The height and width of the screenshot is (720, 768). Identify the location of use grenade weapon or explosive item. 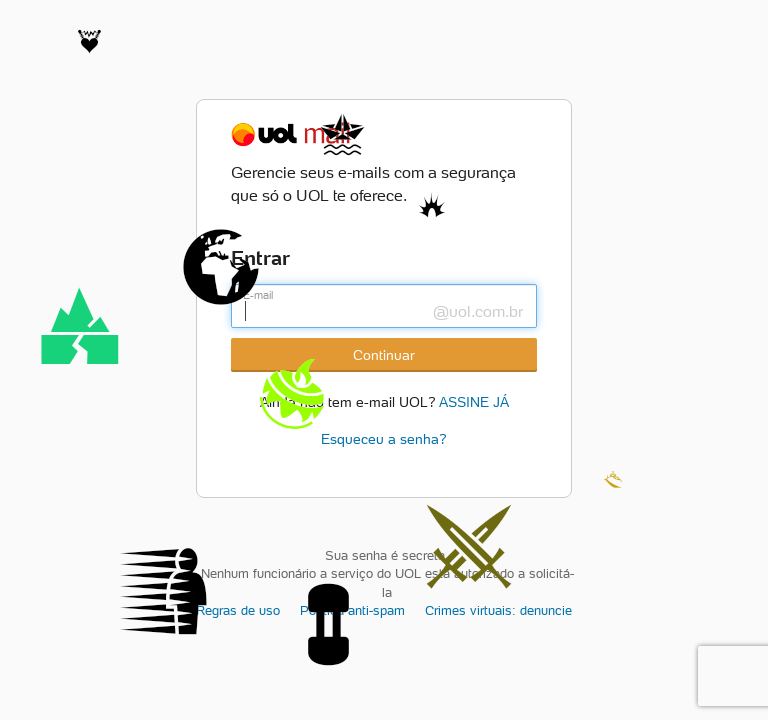
(328, 624).